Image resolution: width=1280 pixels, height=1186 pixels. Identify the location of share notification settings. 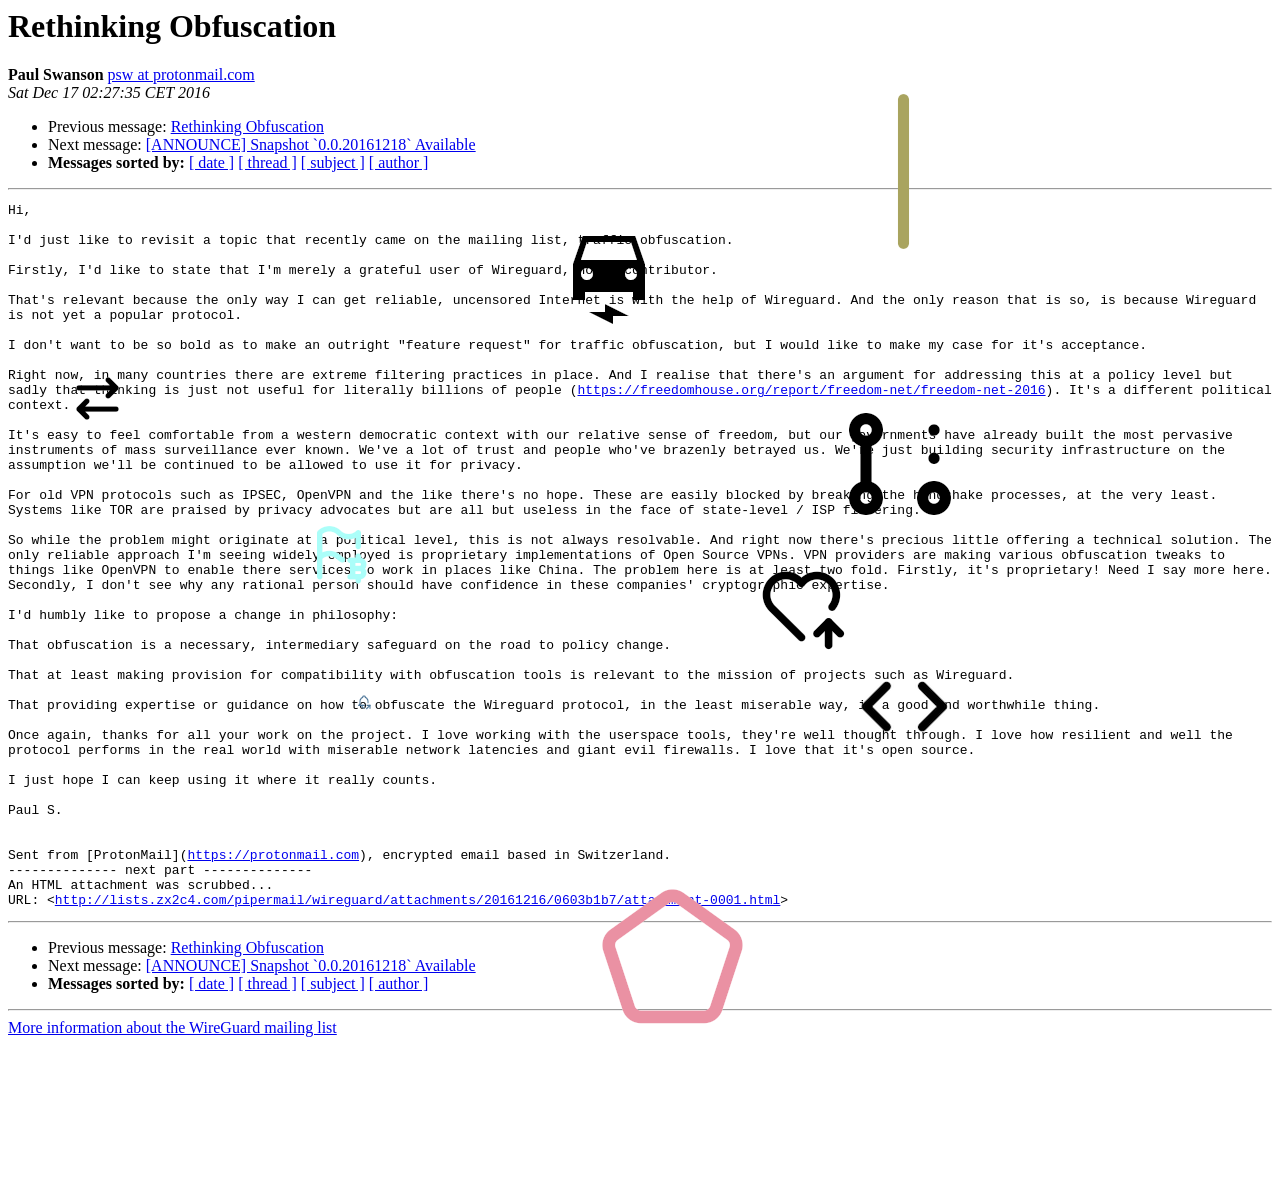
(364, 702).